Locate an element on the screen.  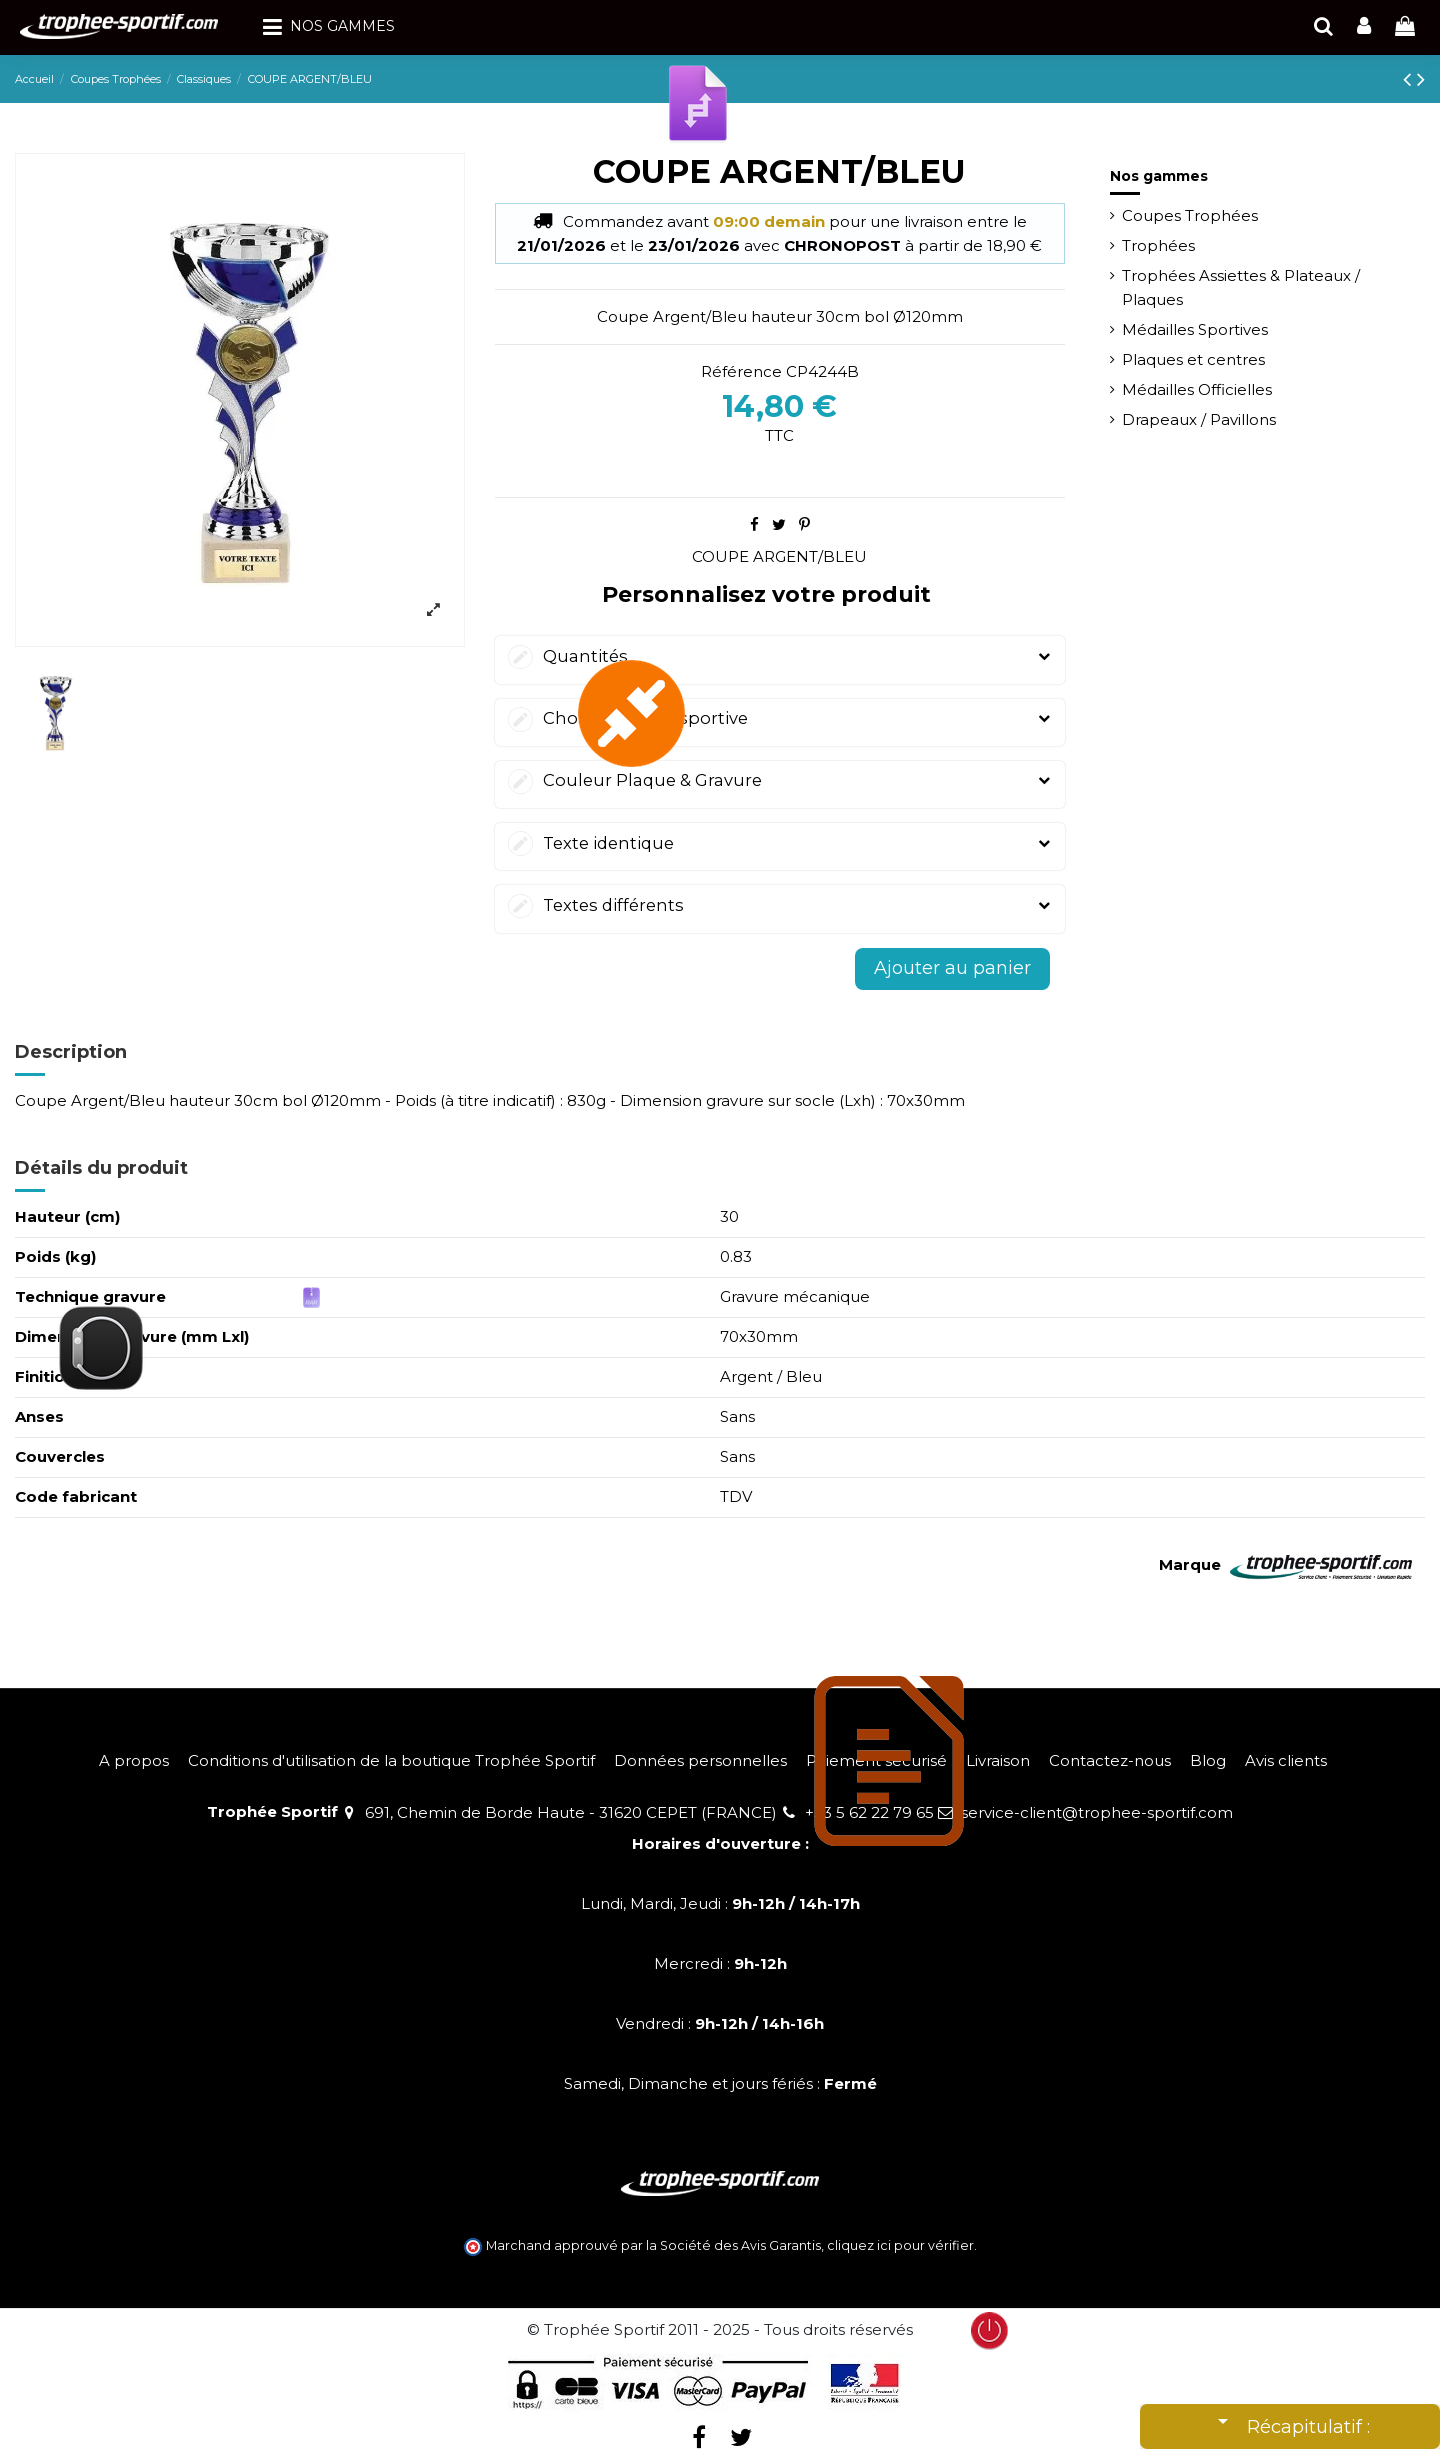
indicates a disconnected or unmounted drive is located at coordinates (631, 713).